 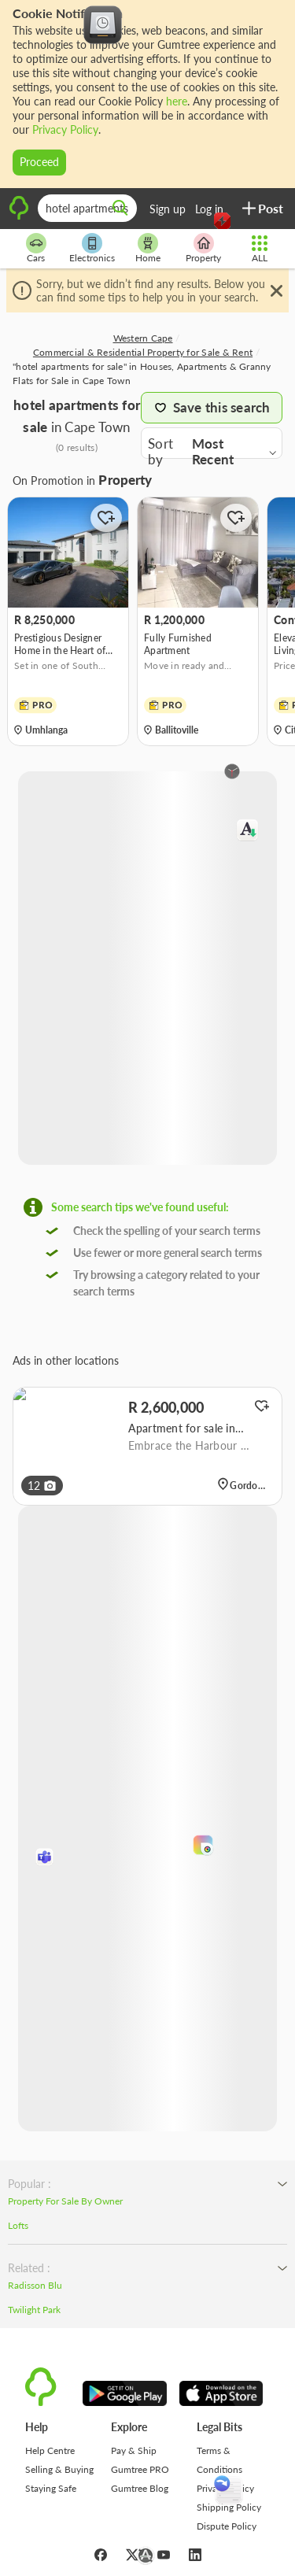 I want to click on open quickchar character picker app, so click(x=229, y=2490).